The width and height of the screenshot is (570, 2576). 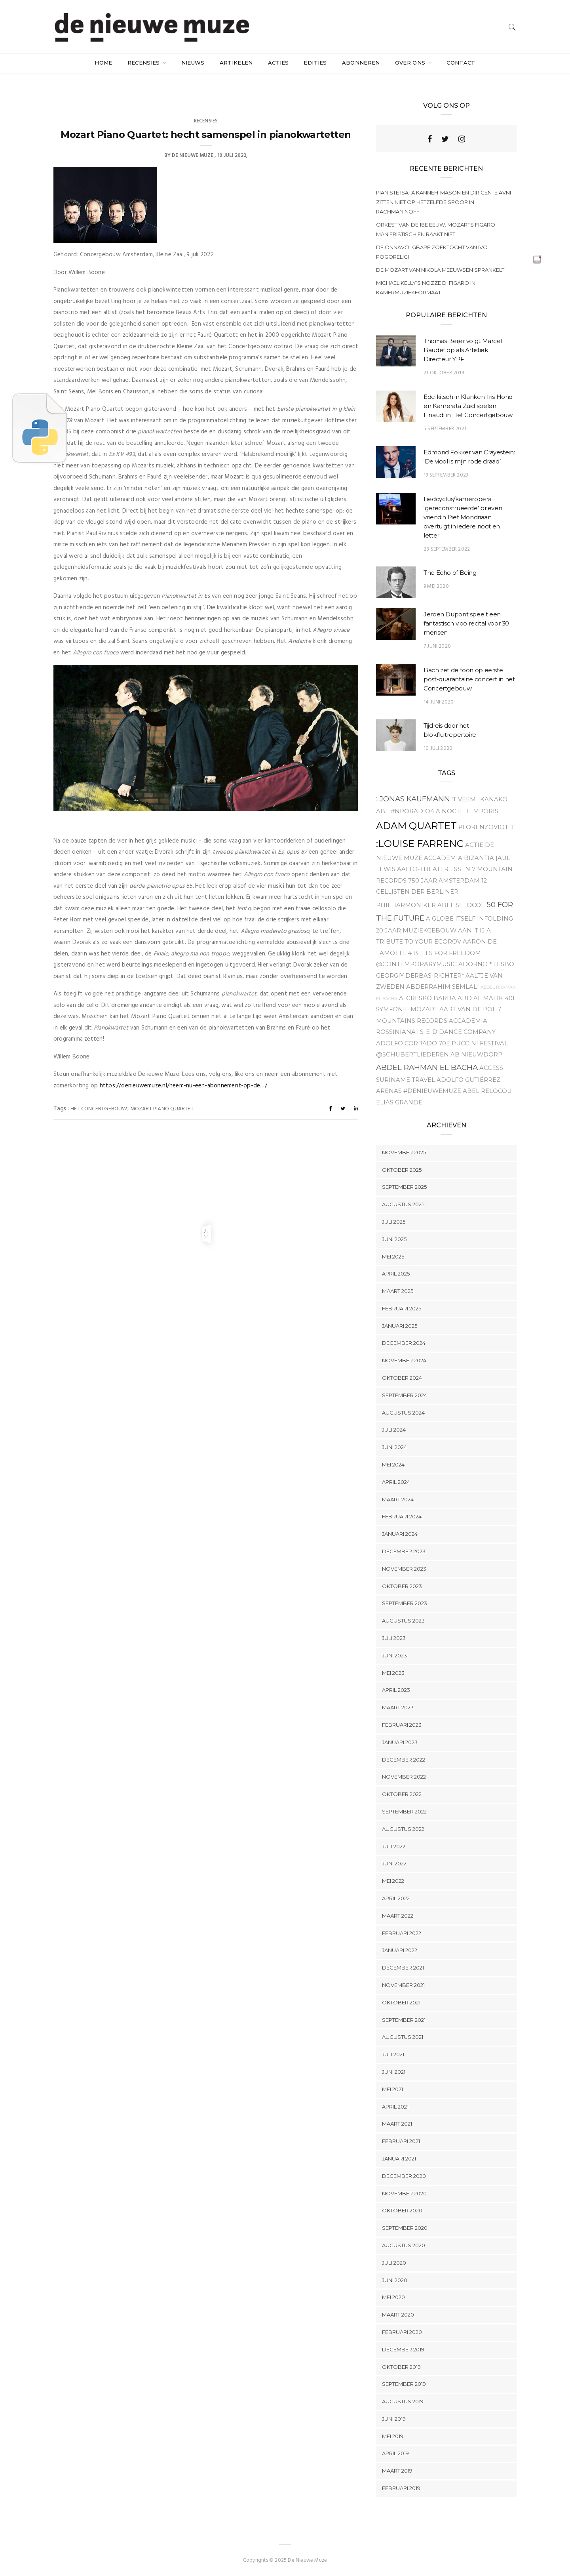 I want to click on view outgoing mail queue, so click(x=537, y=259).